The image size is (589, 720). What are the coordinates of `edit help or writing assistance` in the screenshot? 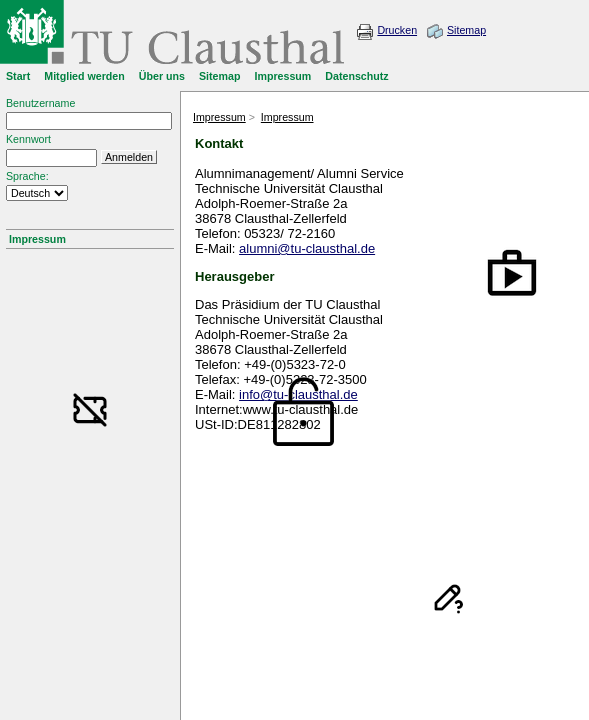 It's located at (448, 597).